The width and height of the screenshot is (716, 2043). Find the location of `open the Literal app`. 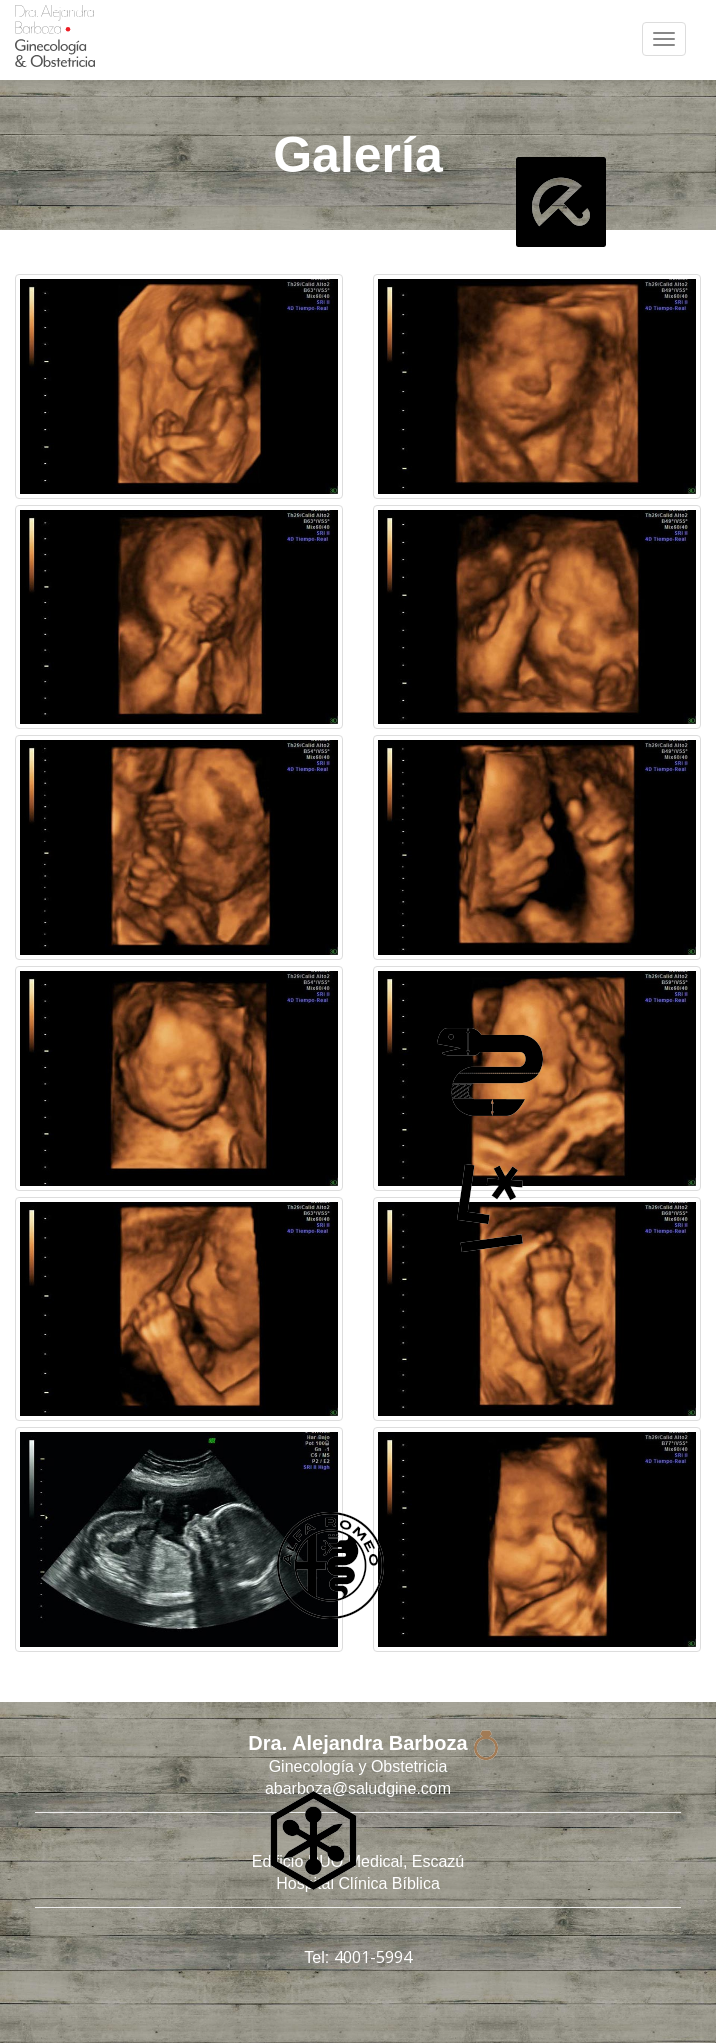

open the Literal app is located at coordinates (490, 1208).